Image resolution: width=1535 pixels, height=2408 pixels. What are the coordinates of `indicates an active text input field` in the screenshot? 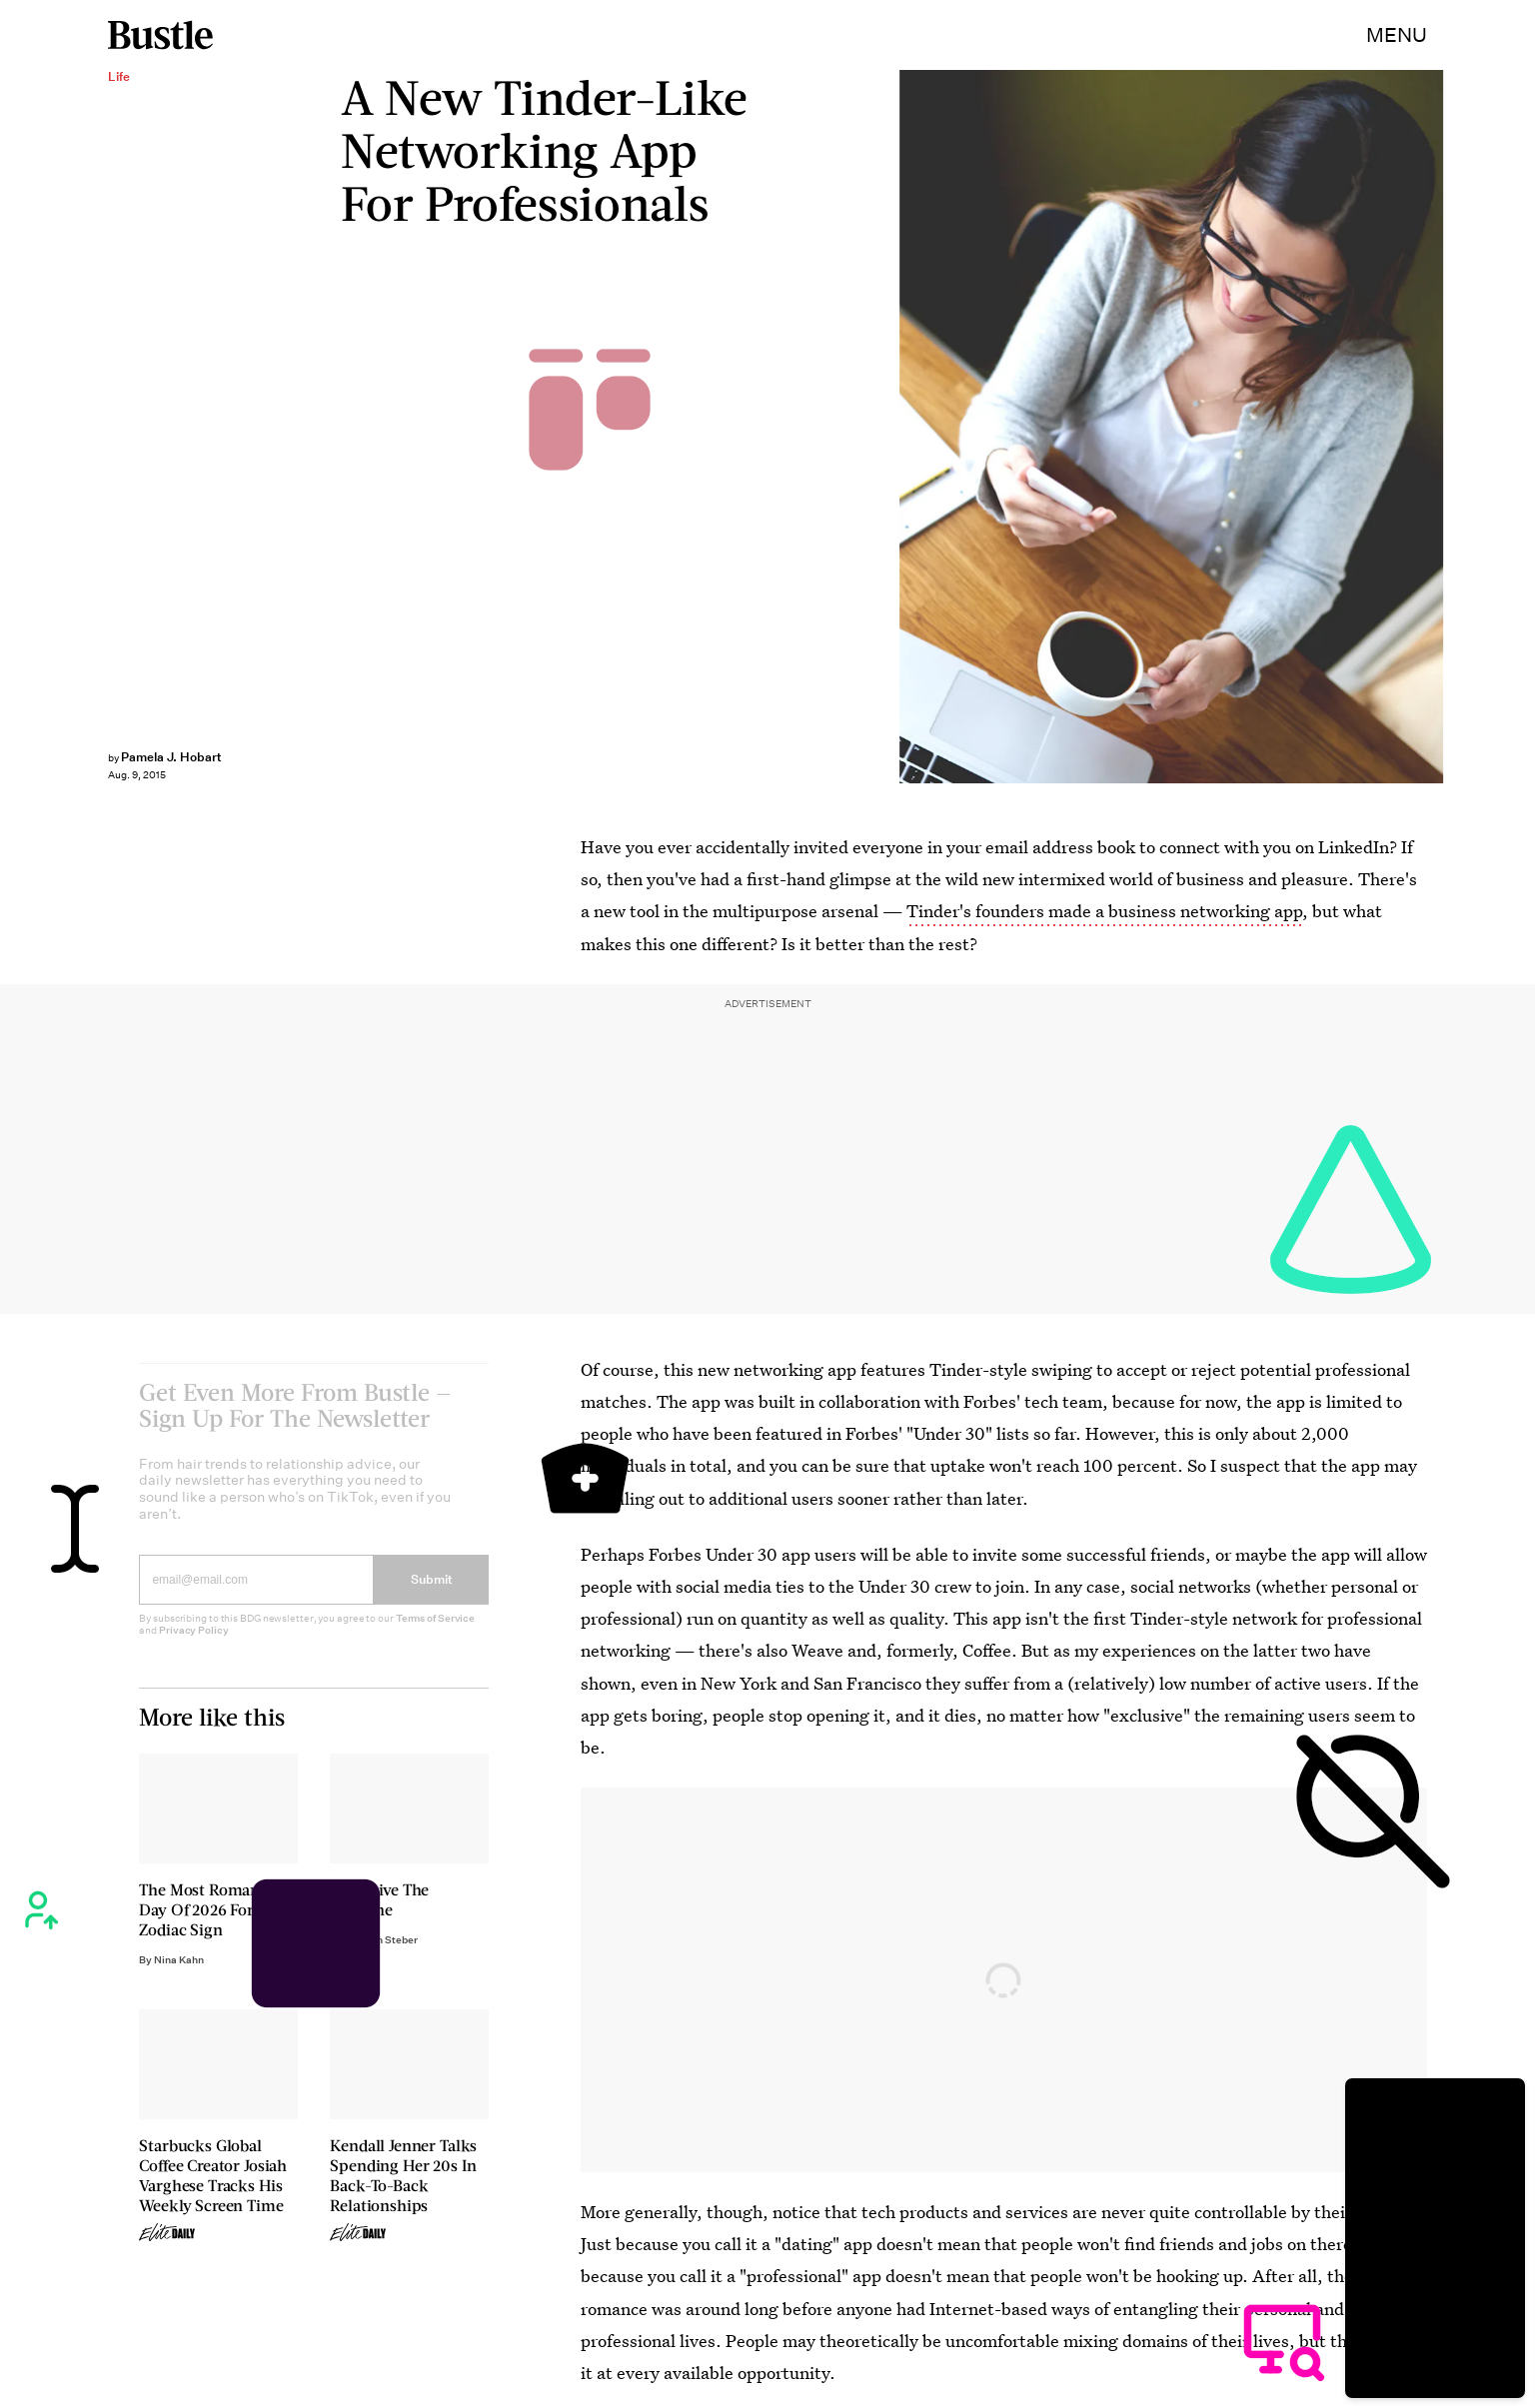 It's located at (75, 1529).